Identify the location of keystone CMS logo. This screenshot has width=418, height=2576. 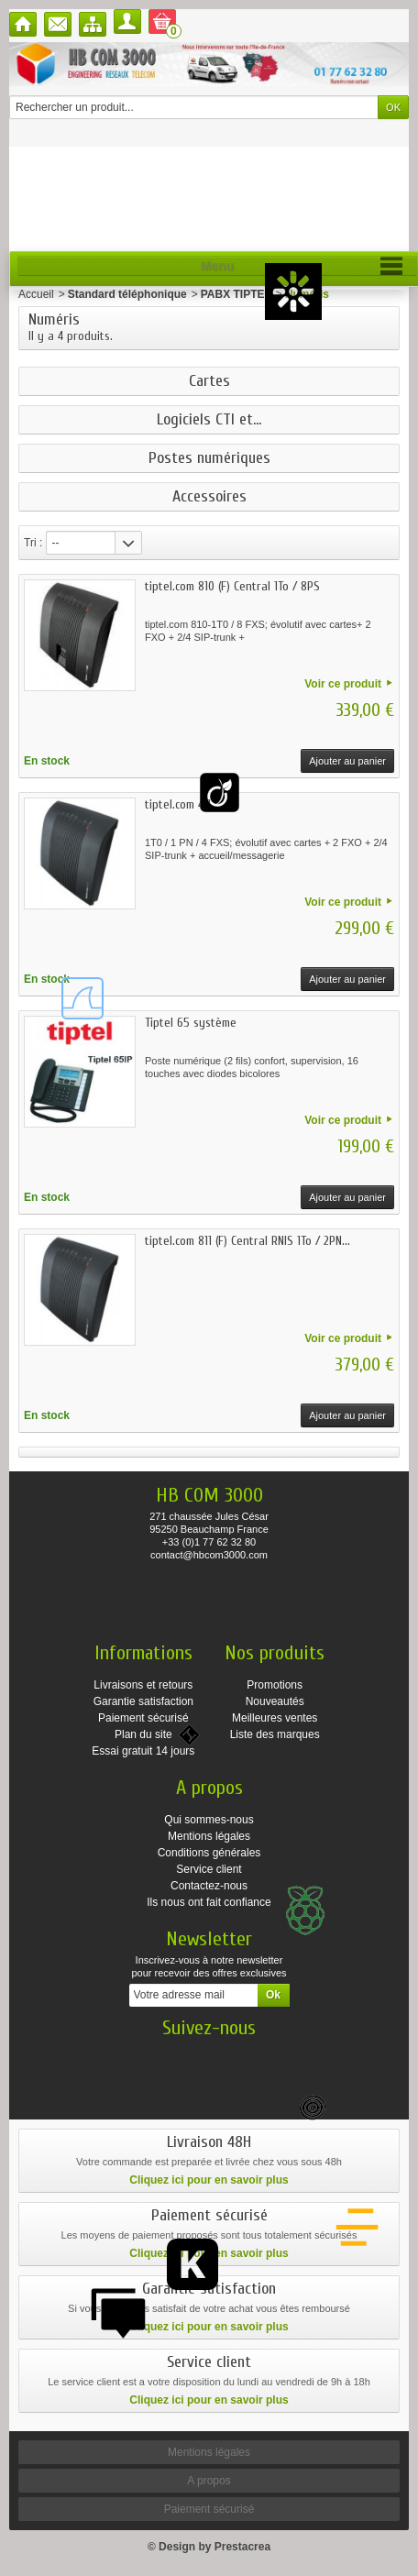
(192, 2264).